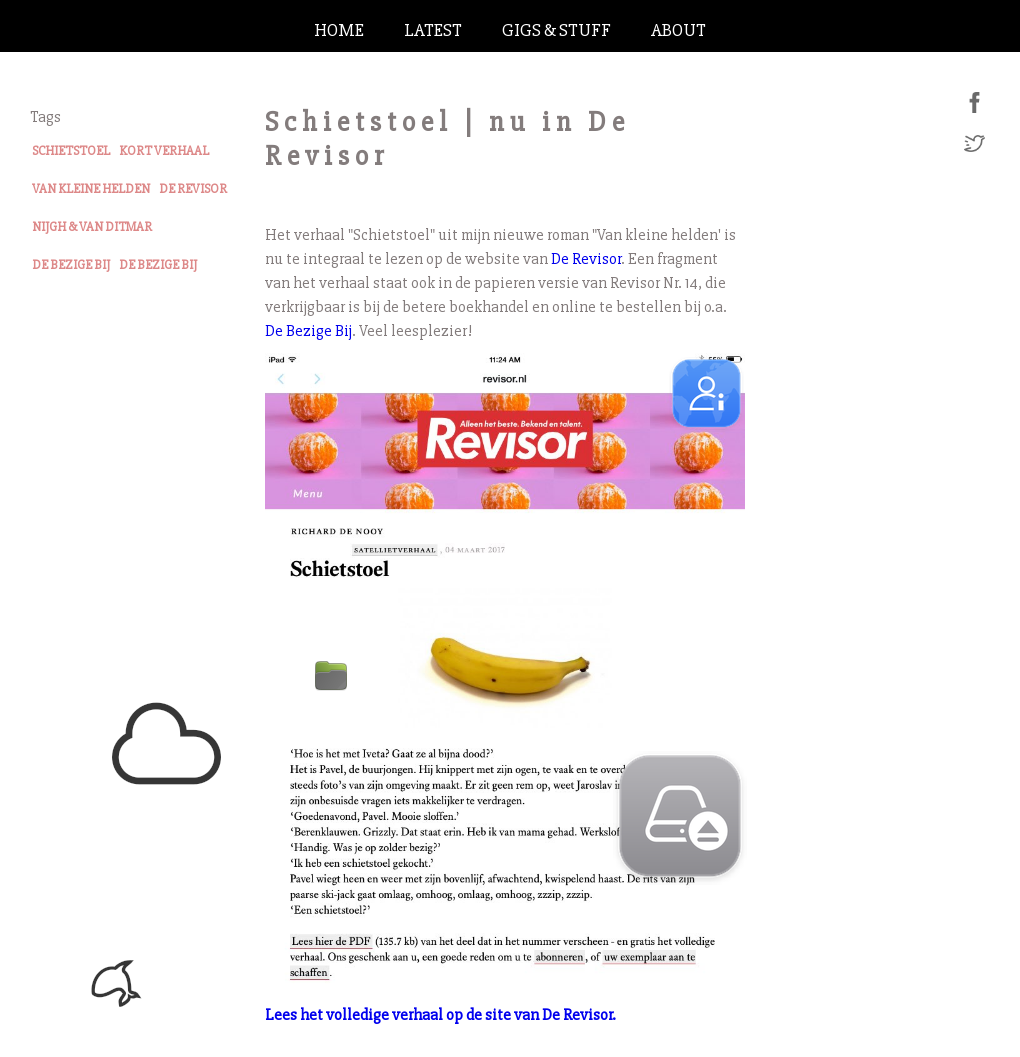  I want to click on manage connected online accounts, so click(706, 394).